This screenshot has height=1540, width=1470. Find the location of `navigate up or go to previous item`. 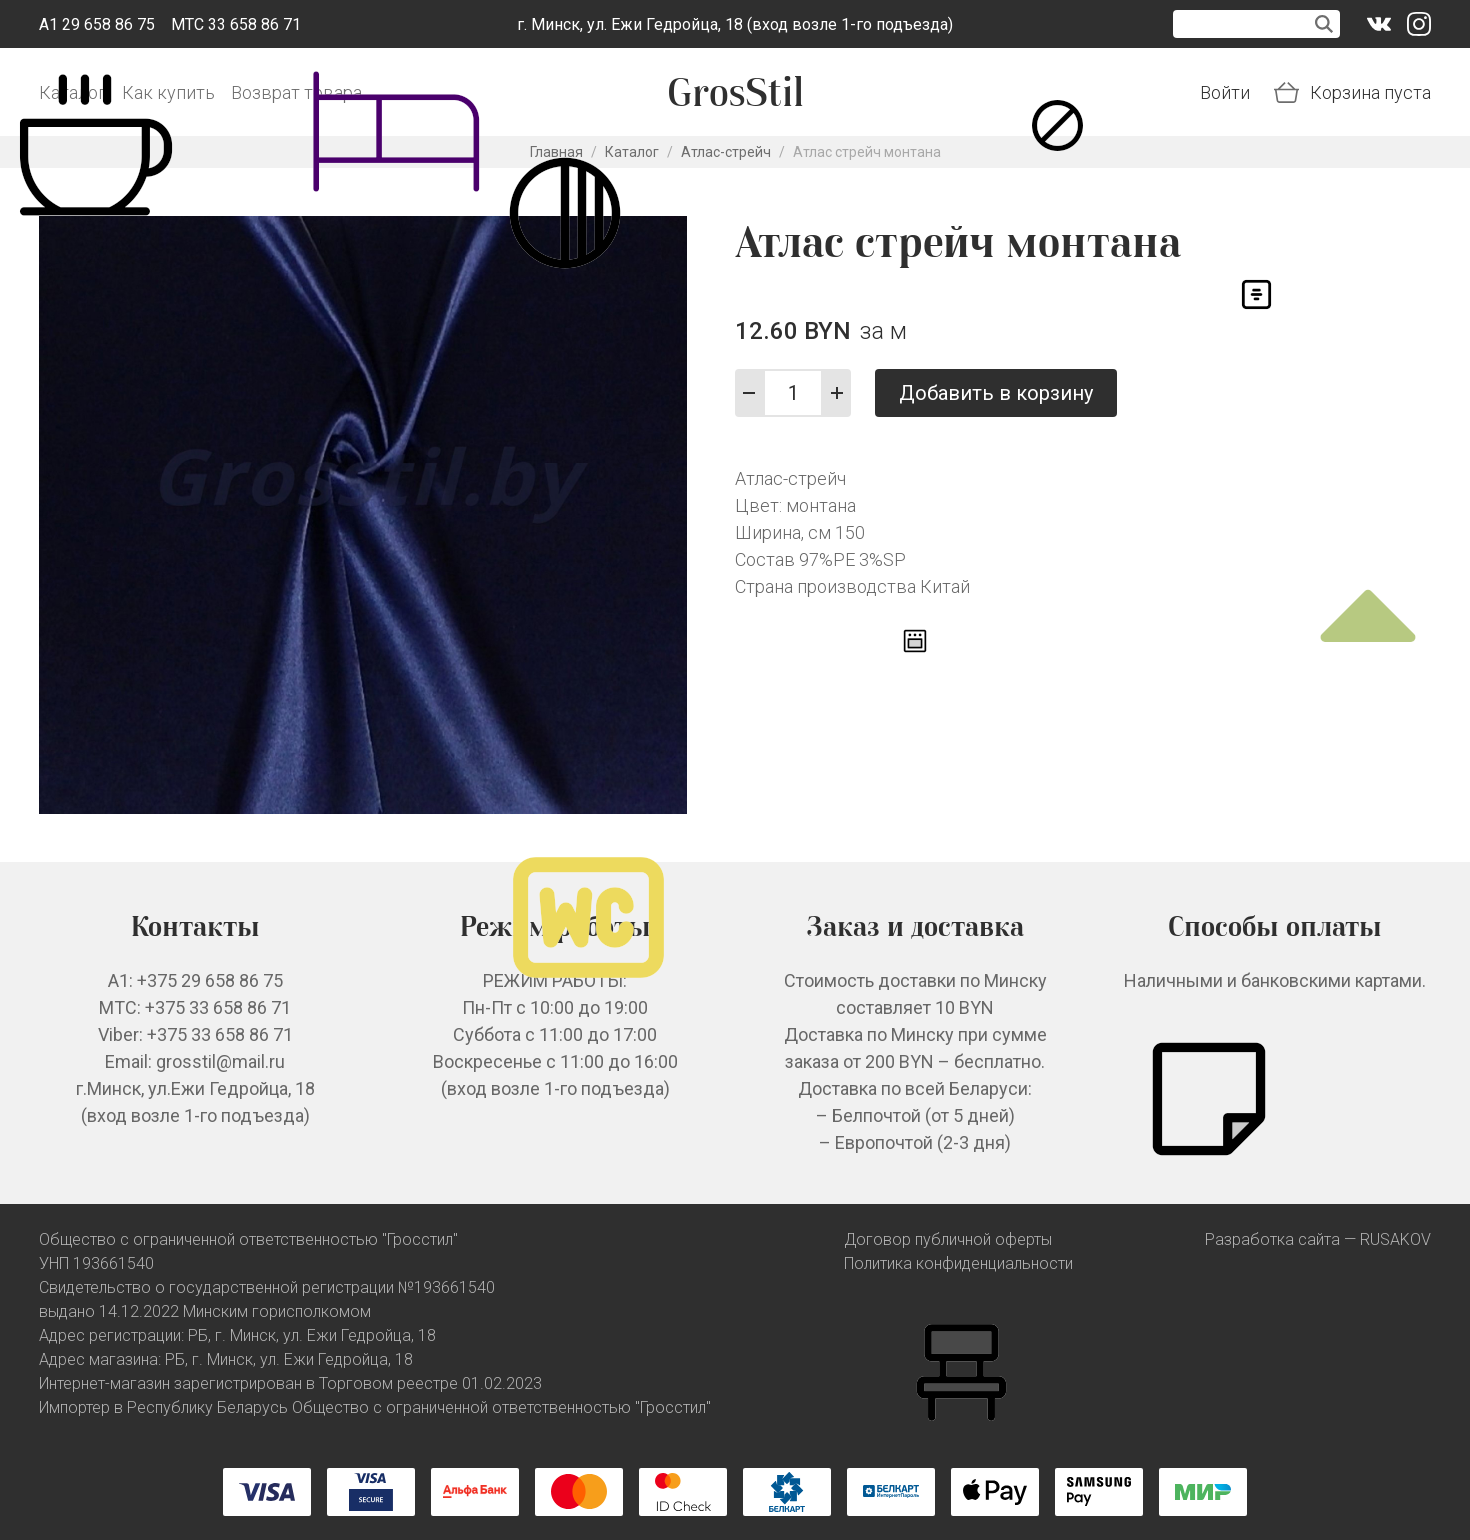

navigate up or go to previous item is located at coordinates (1368, 642).